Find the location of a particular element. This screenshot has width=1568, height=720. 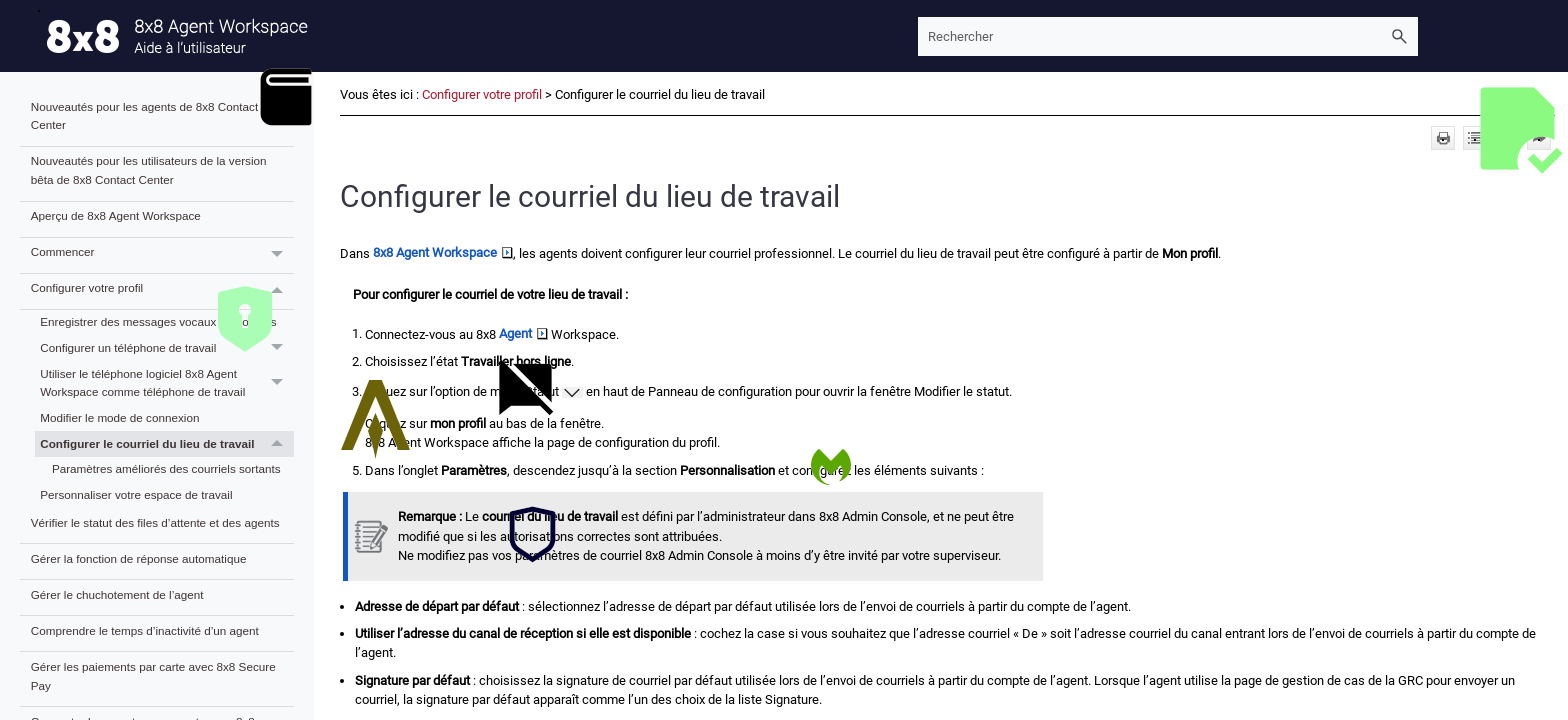

open malwarebytes antivirus software is located at coordinates (831, 467).